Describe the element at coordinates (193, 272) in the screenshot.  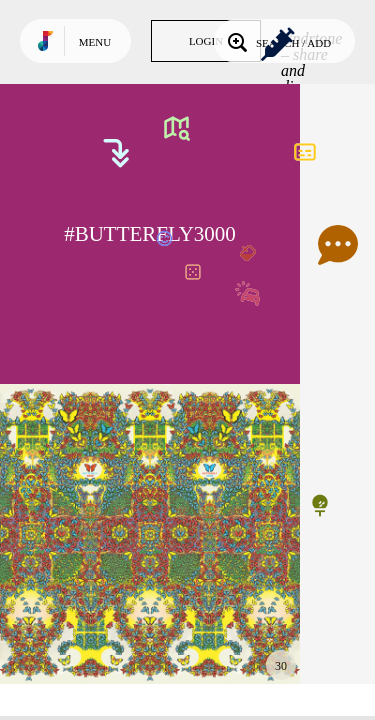
I see `dice showing a roll of five` at that location.